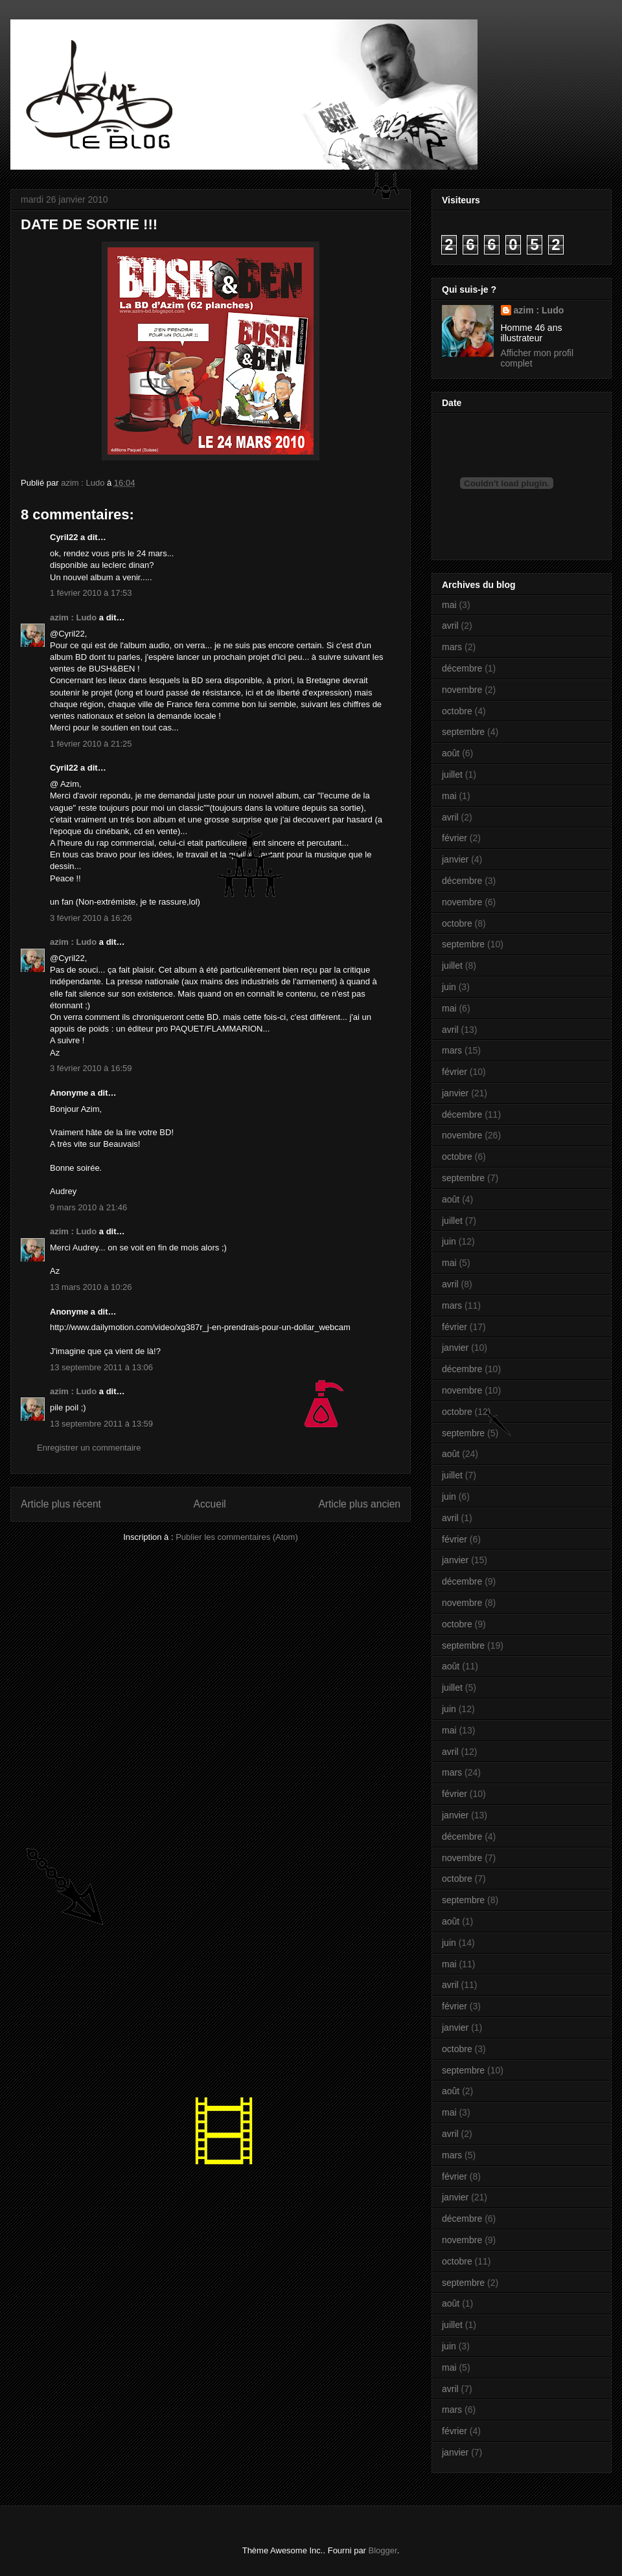 This screenshot has width=622, height=2576. I want to click on select a dagger or stabbing weapon in a game, so click(498, 1423).